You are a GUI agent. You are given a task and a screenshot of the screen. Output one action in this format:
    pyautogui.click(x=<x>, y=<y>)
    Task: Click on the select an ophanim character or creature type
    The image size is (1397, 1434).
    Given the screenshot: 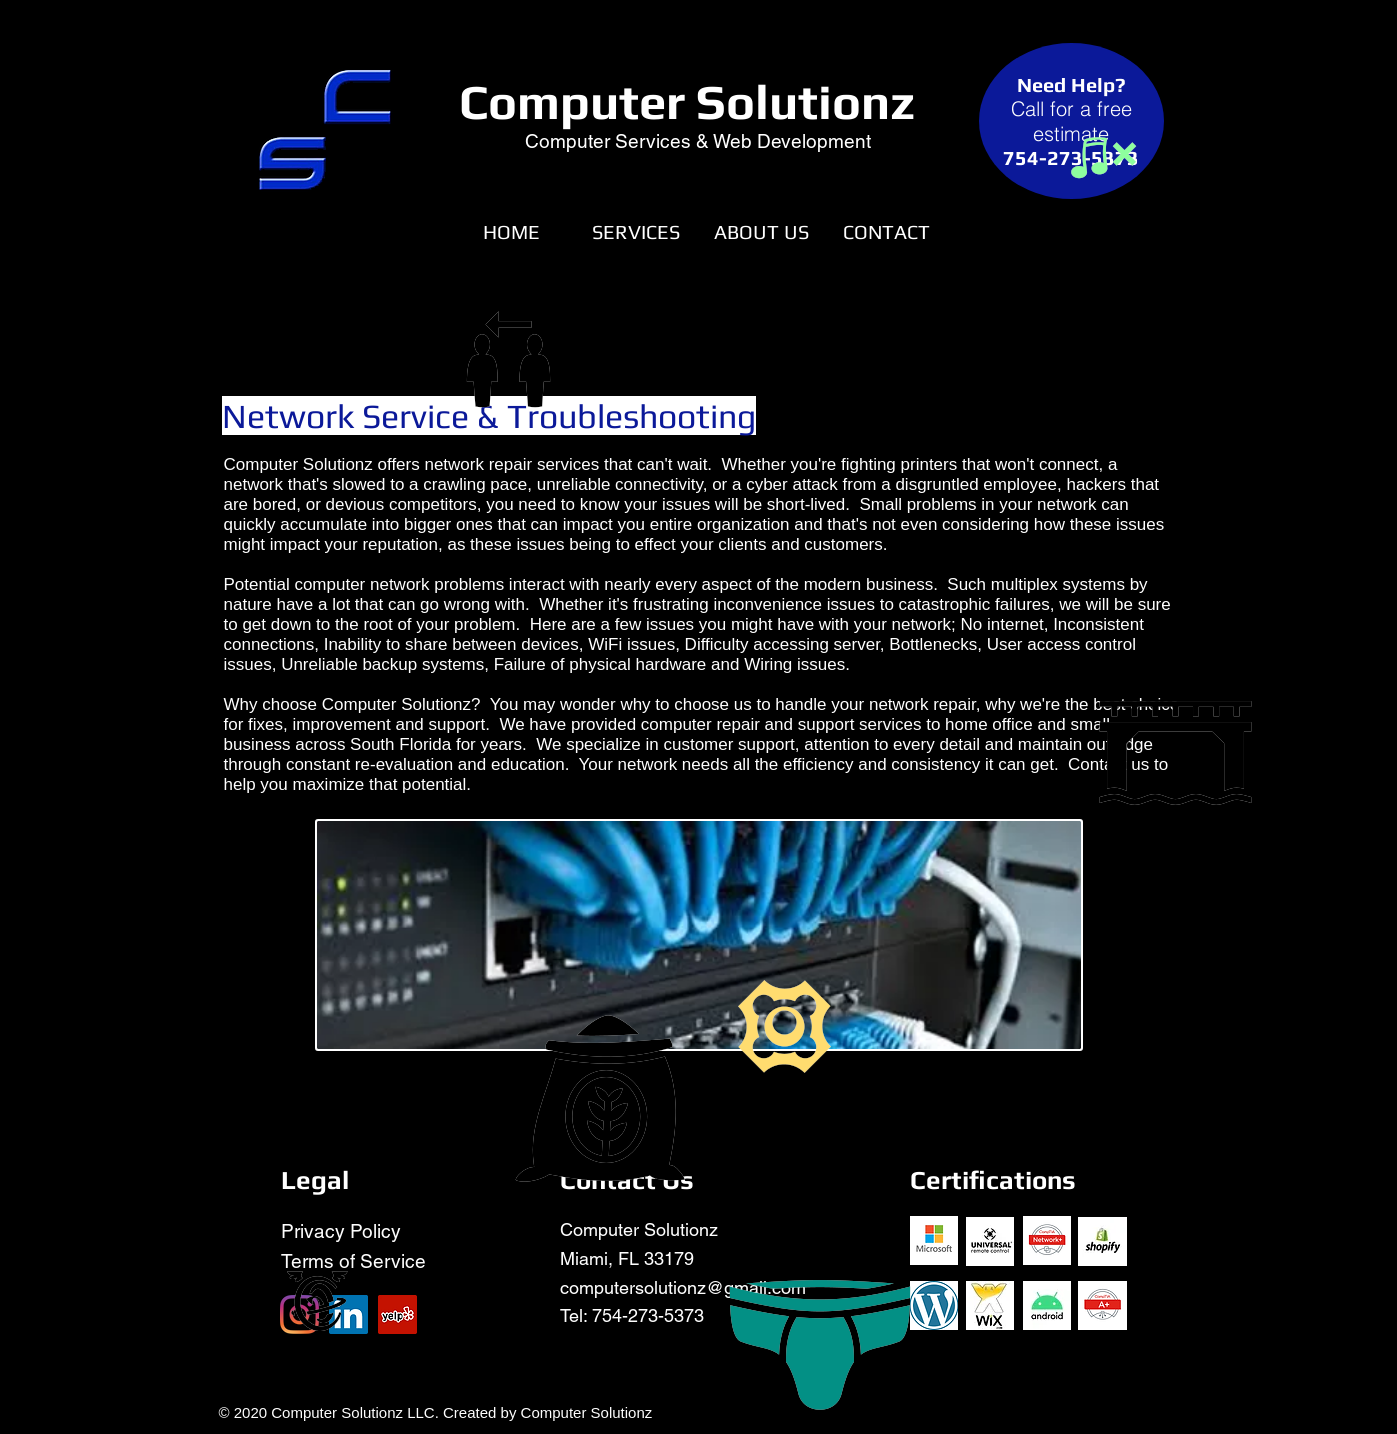 What is the action you would take?
    pyautogui.click(x=318, y=1301)
    